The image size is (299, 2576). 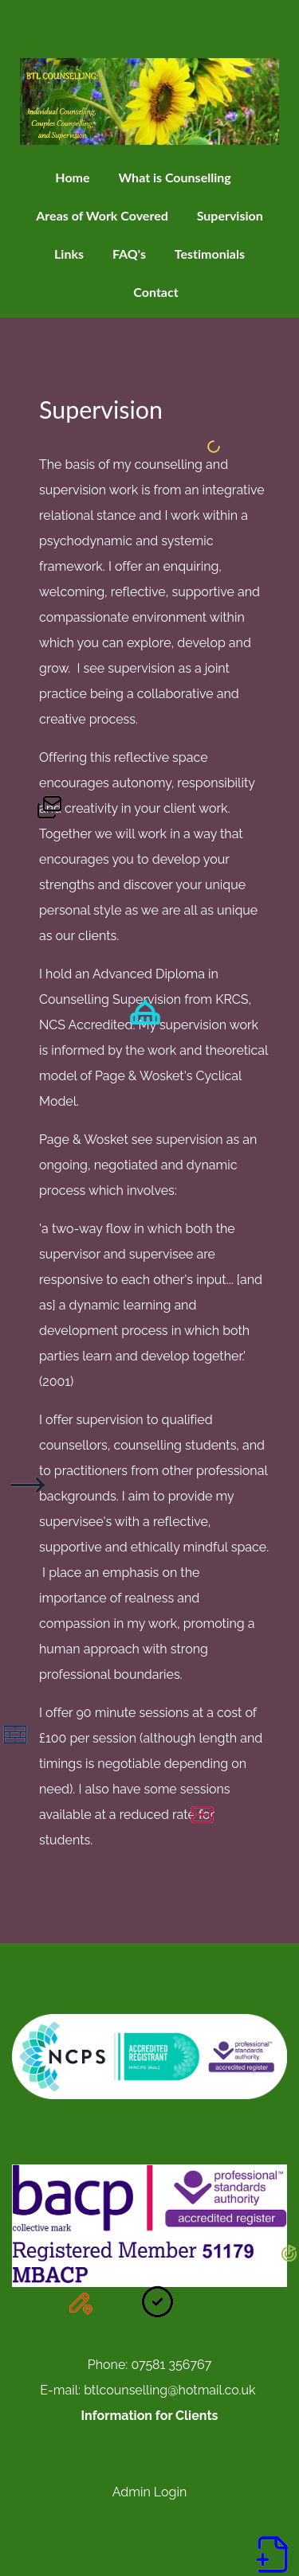 What do you see at coordinates (15, 1735) in the screenshot?
I see `access firewall or security settings` at bounding box center [15, 1735].